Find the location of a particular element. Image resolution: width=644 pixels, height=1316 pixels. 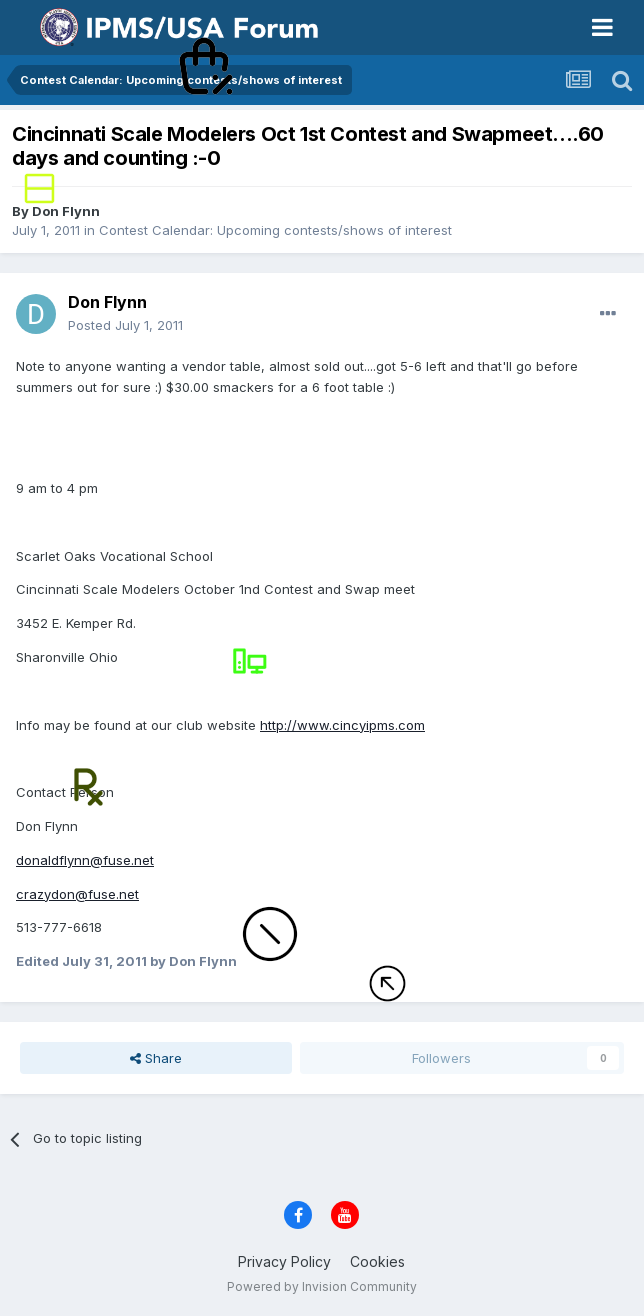

view discounted items in your shopping bag is located at coordinates (204, 66).